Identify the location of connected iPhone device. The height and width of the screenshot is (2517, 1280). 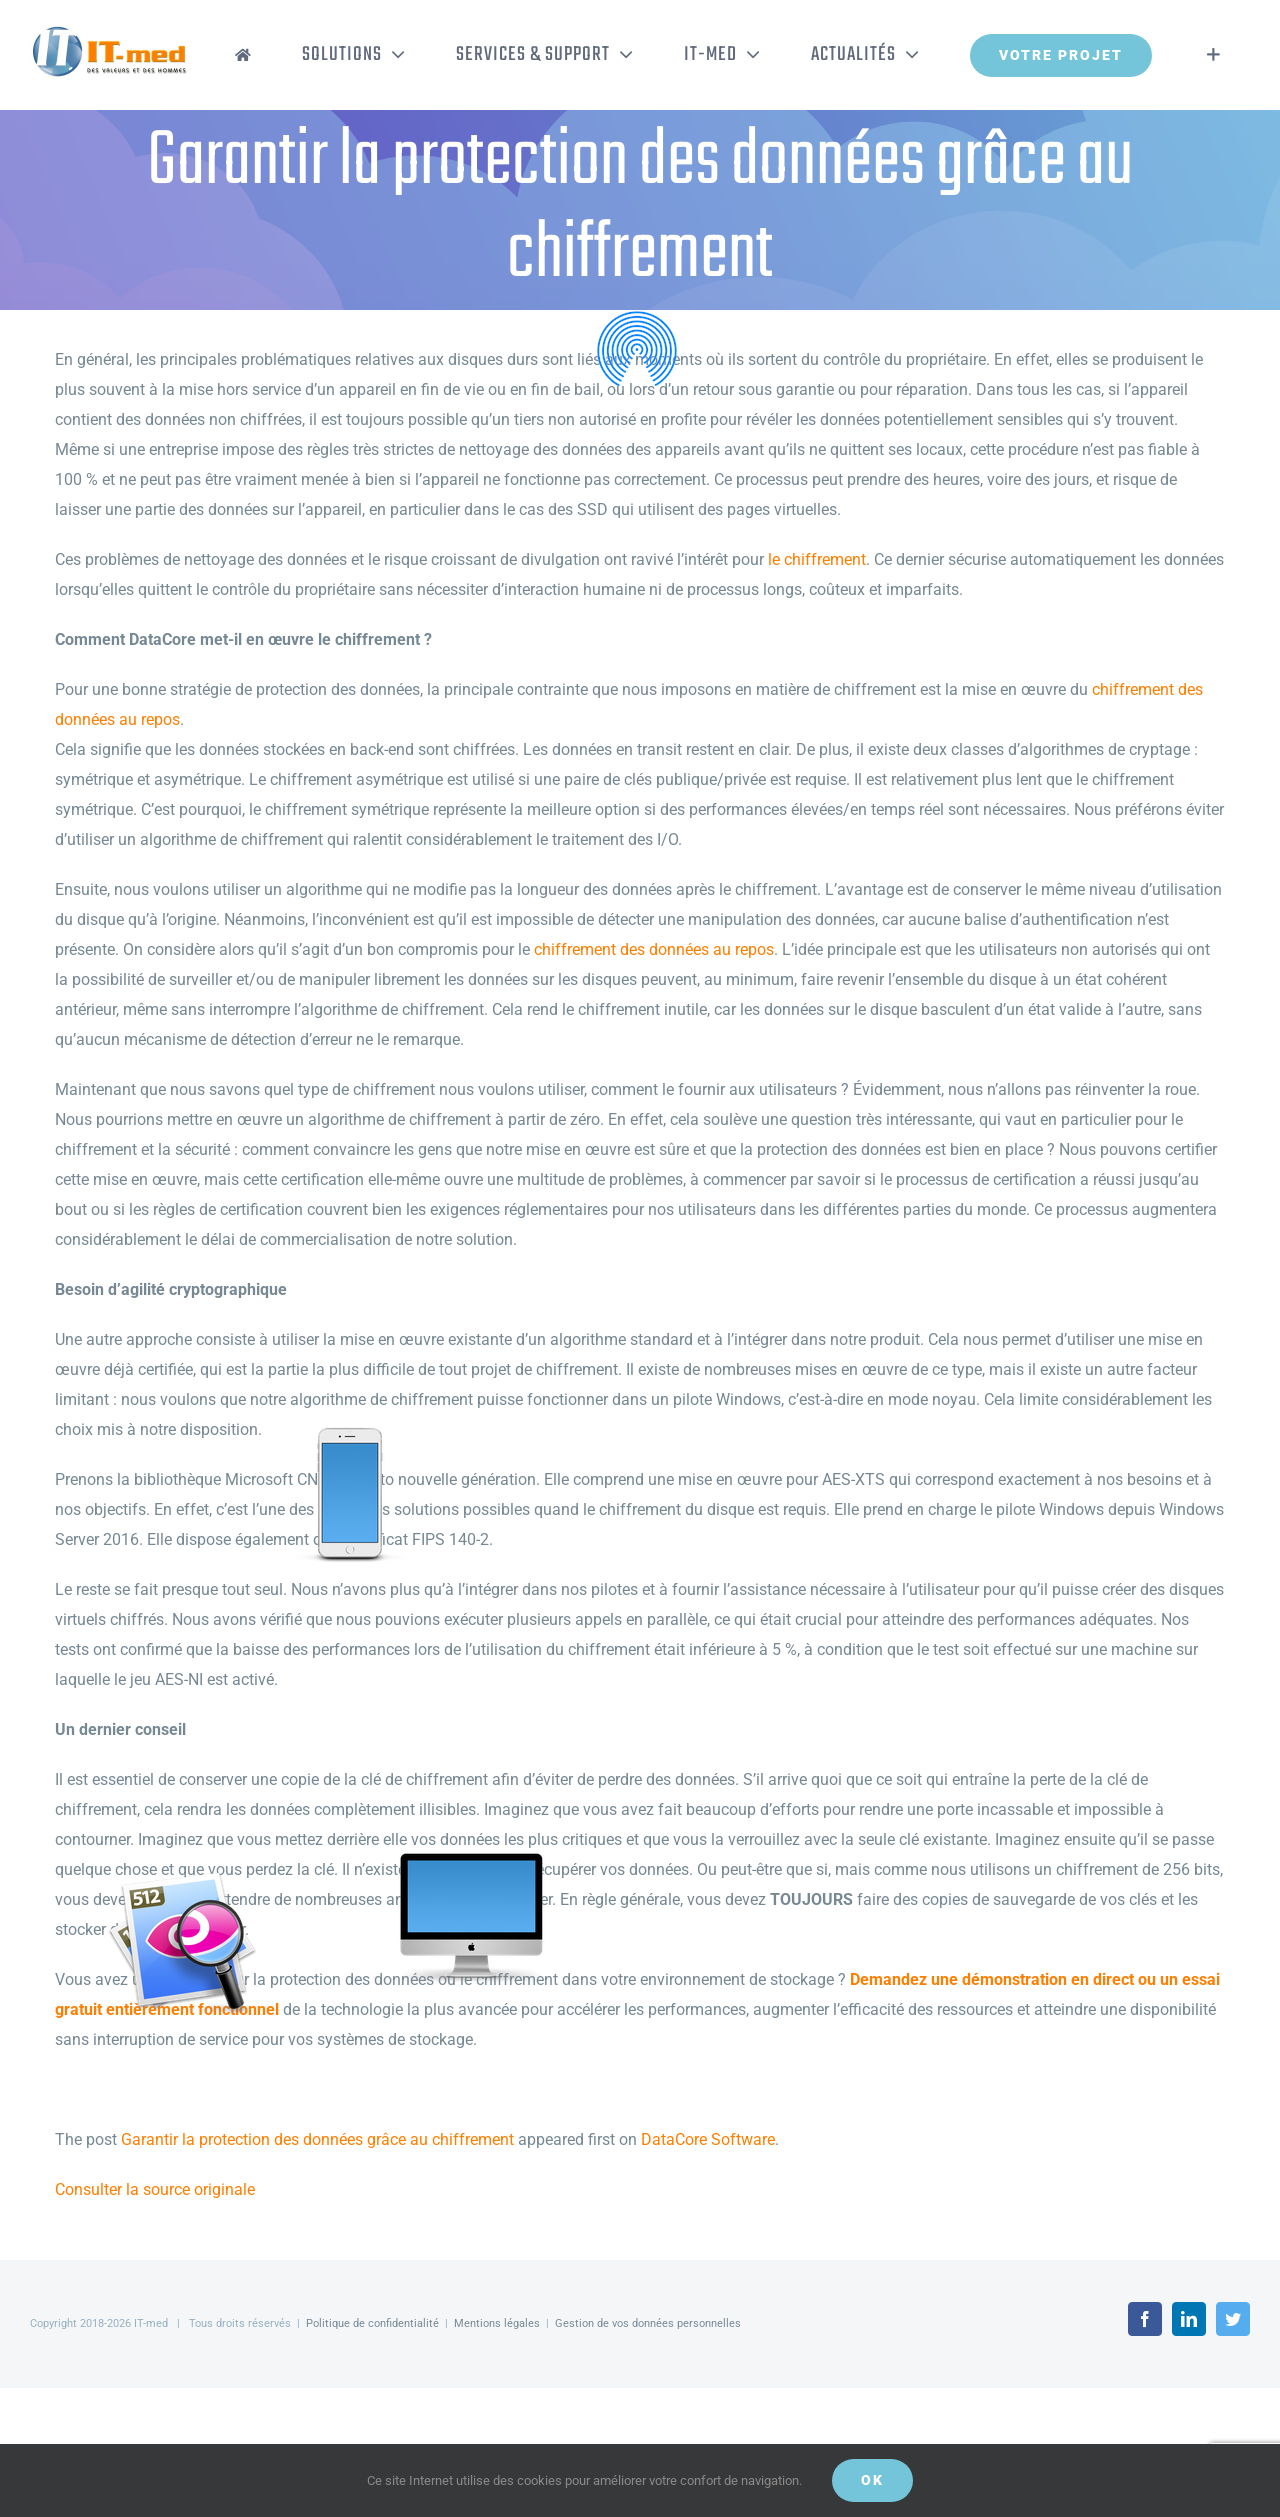
(350, 1495).